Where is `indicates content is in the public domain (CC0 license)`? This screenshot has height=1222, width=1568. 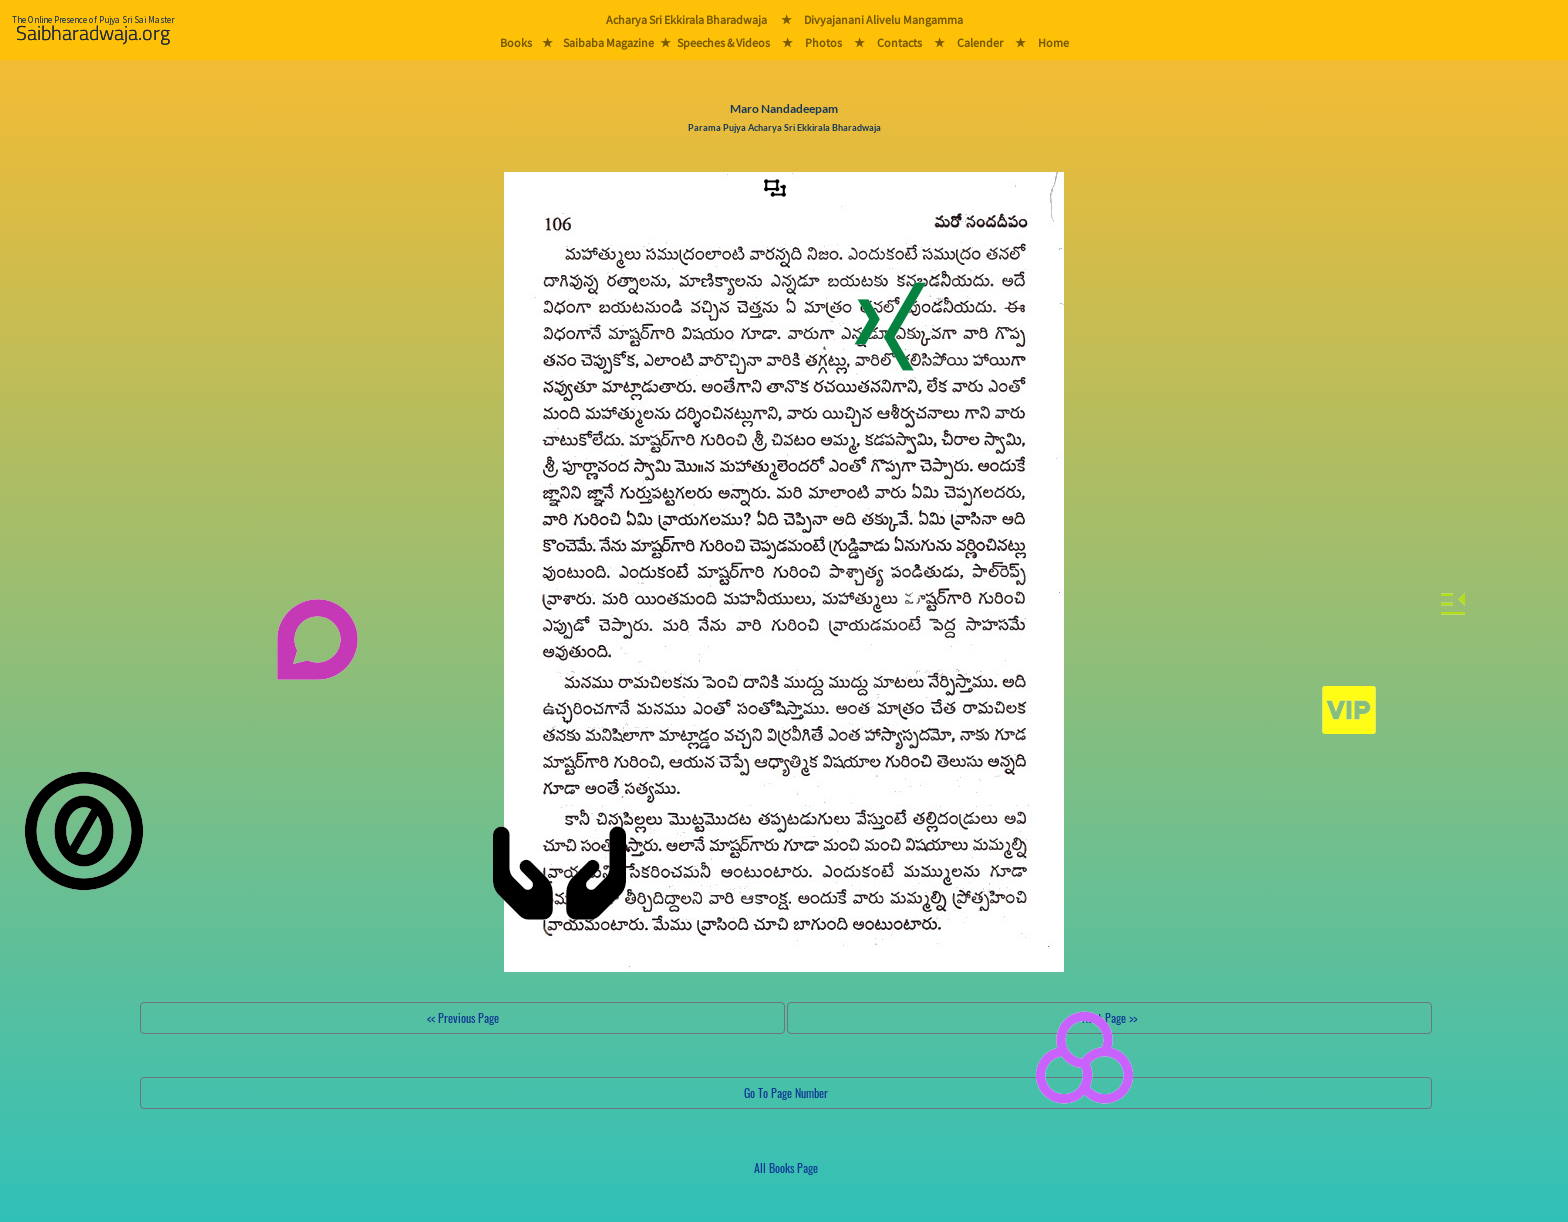
indicates content is in the public domain (CC0 license) is located at coordinates (84, 831).